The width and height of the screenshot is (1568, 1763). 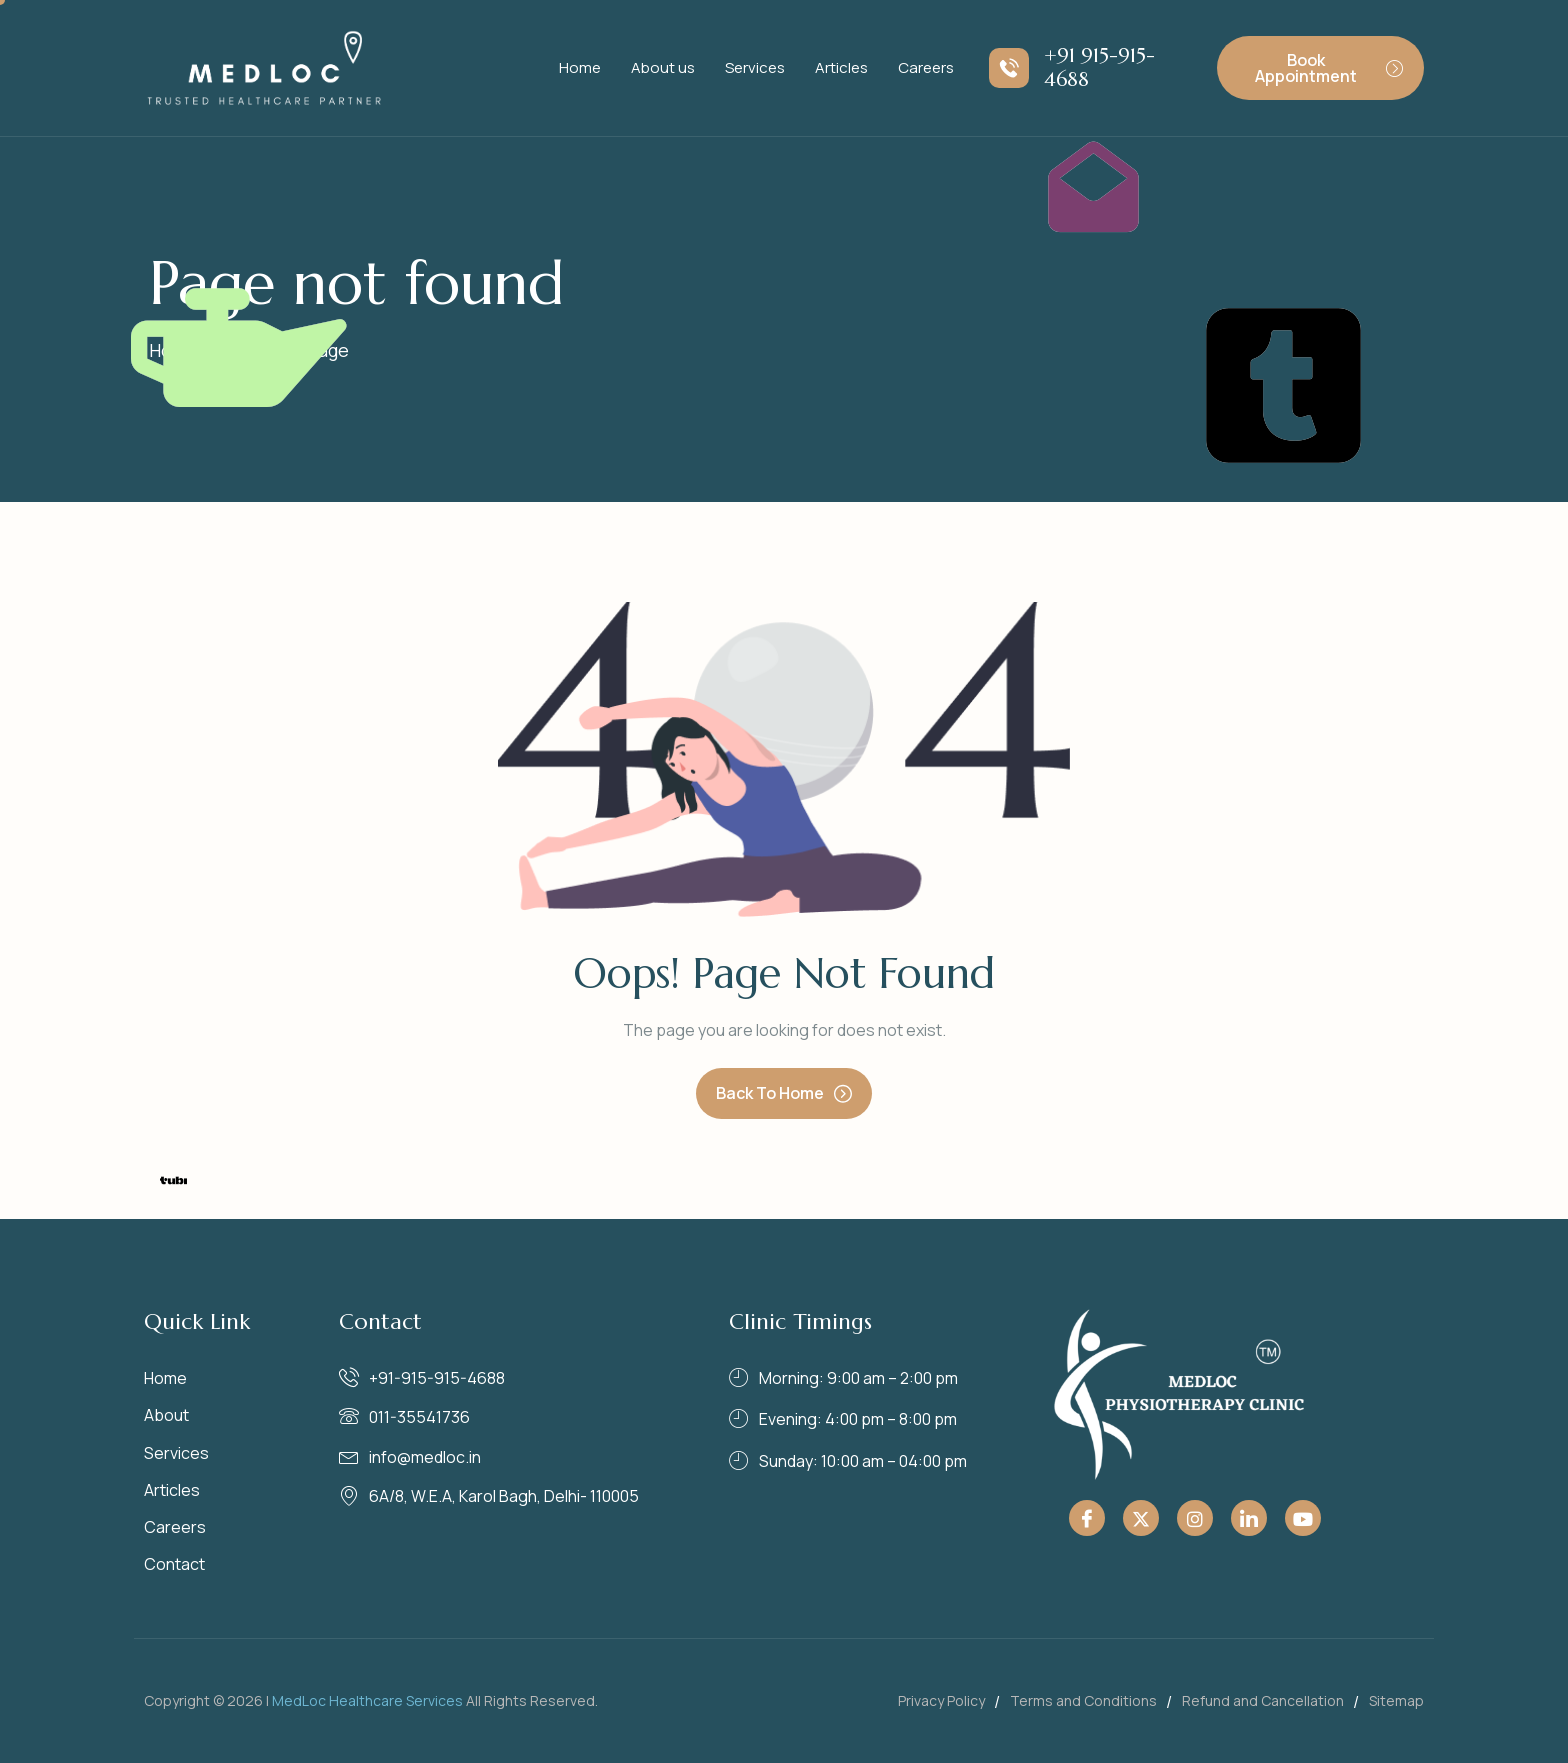 I want to click on open the tubi streaming app, so click(x=173, y=1180).